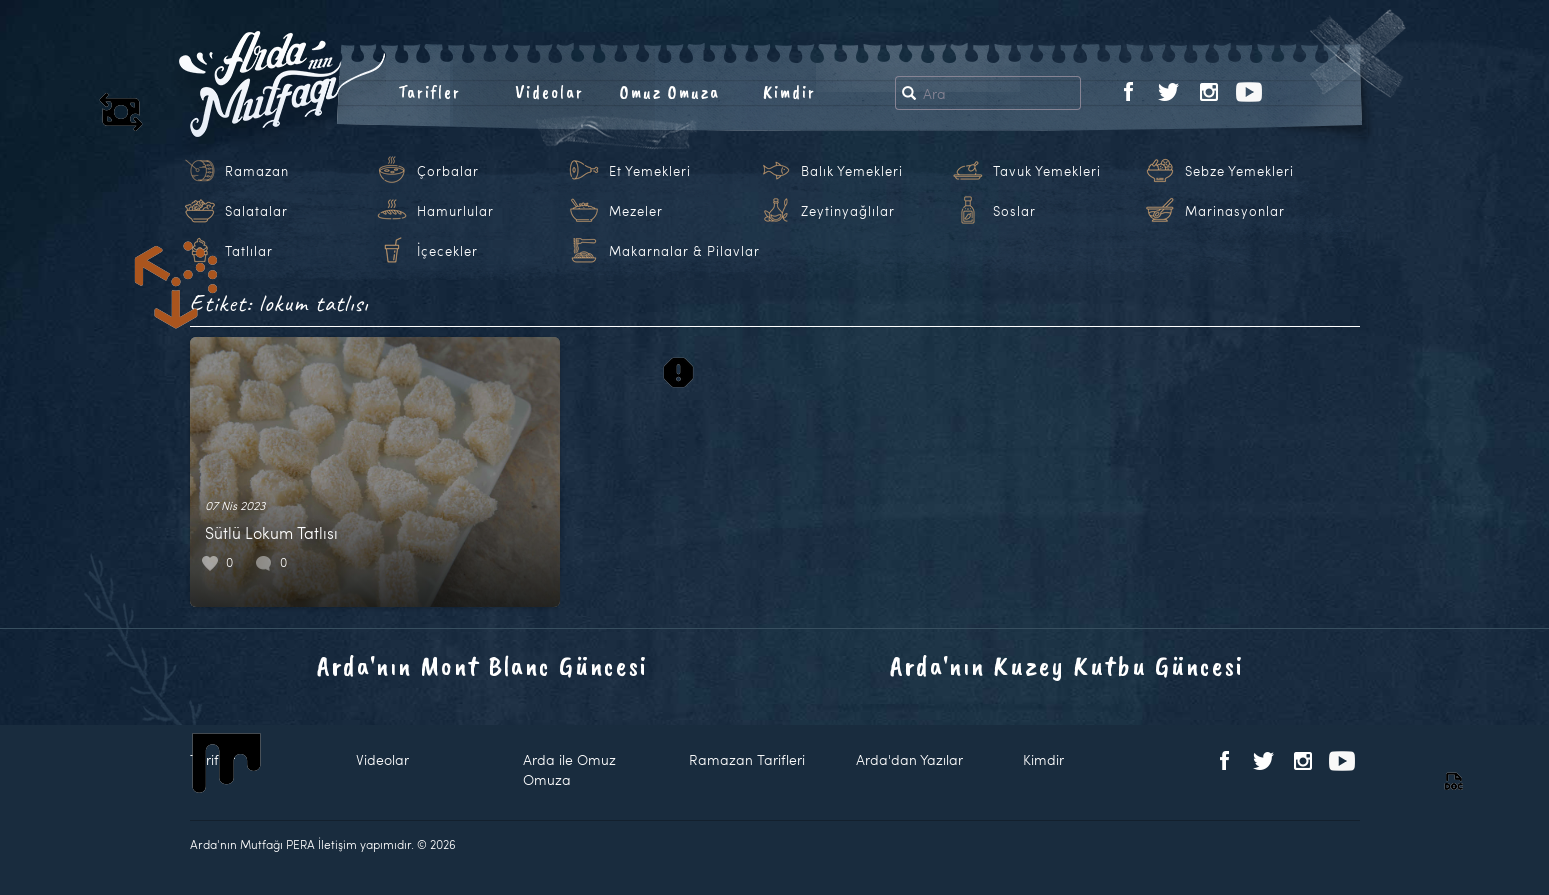 This screenshot has height=895, width=1549. I want to click on Mix social bookmarking platform logo, so click(226, 762).